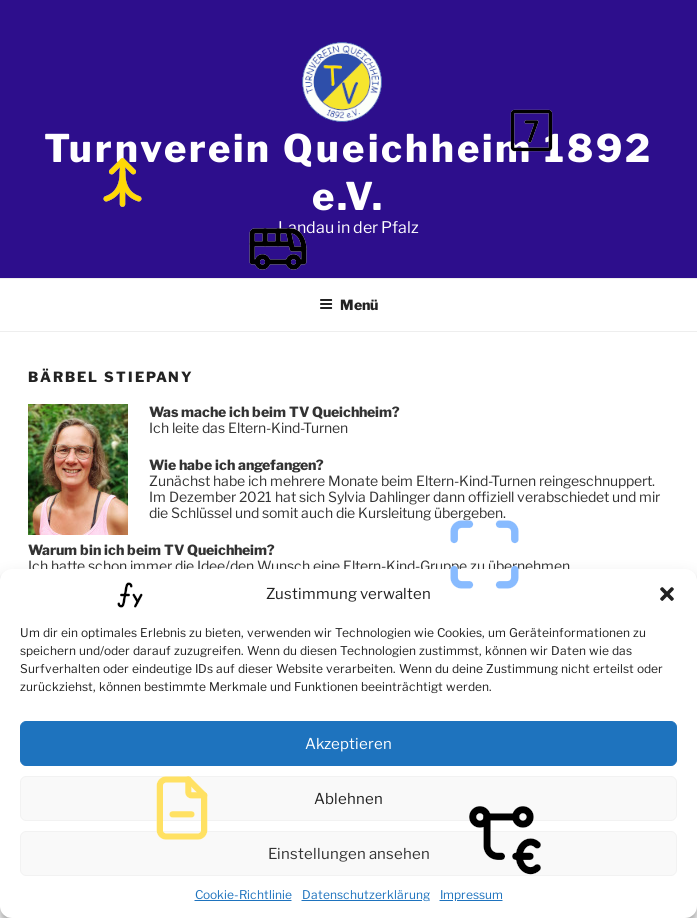 Image resolution: width=697 pixels, height=918 pixels. What do you see at coordinates (484, 554) in the screenshot?
I see `maximize window to full screen` at bounding box center [484, 554].